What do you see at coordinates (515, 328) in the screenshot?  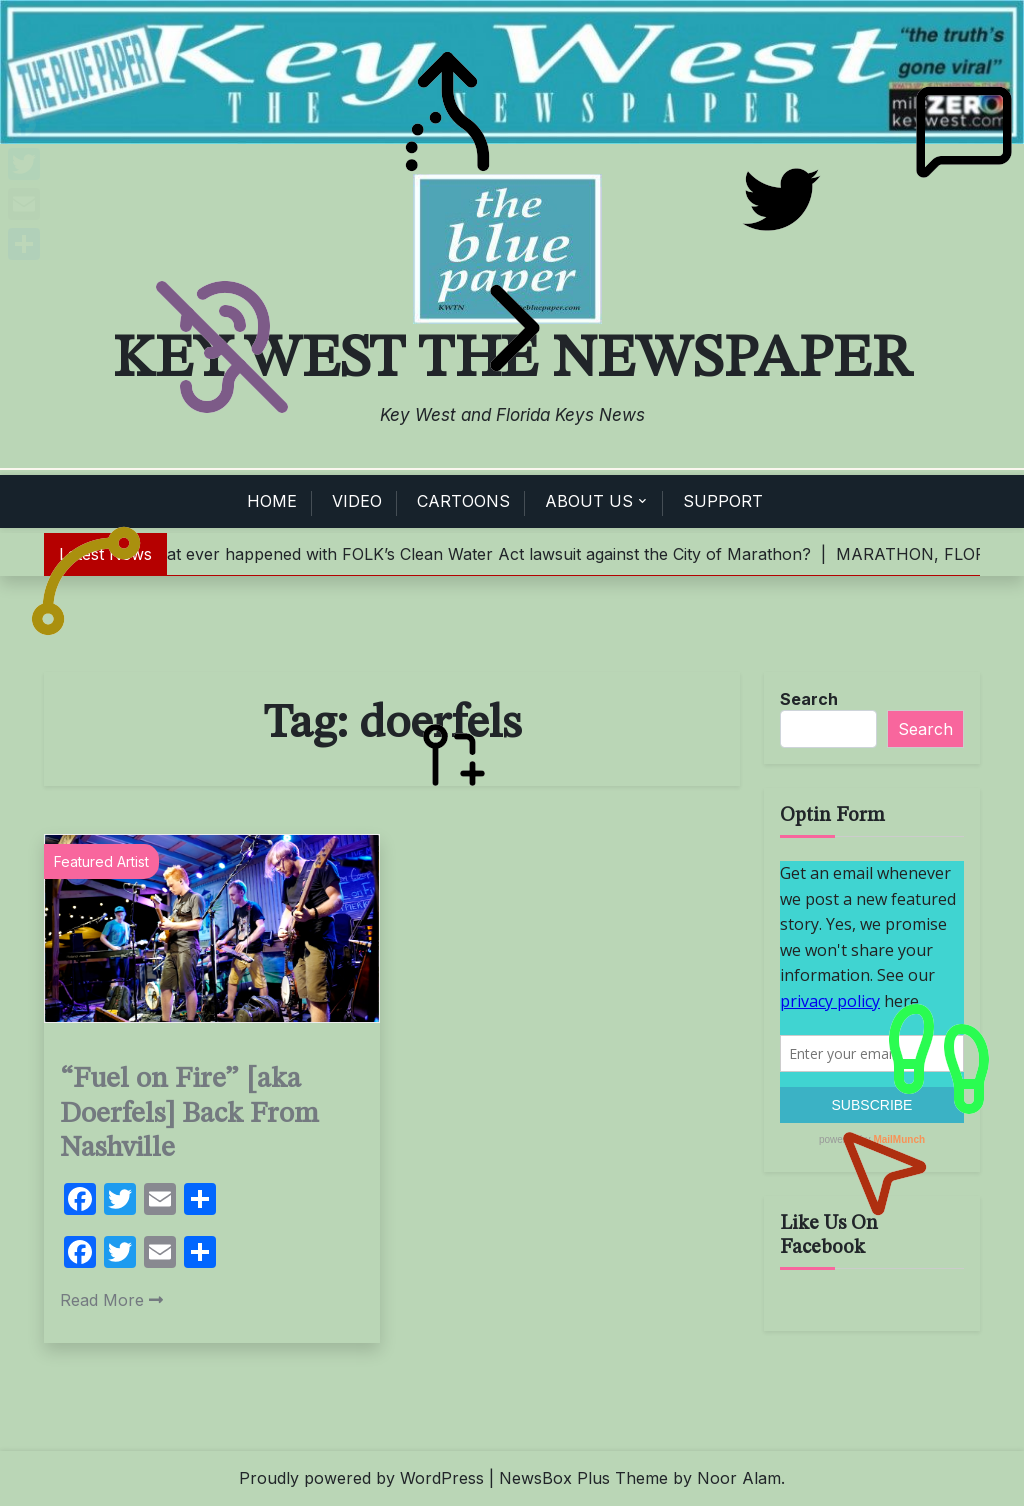 I see `navigate to the next item or page` at bounding box center [515, 328].